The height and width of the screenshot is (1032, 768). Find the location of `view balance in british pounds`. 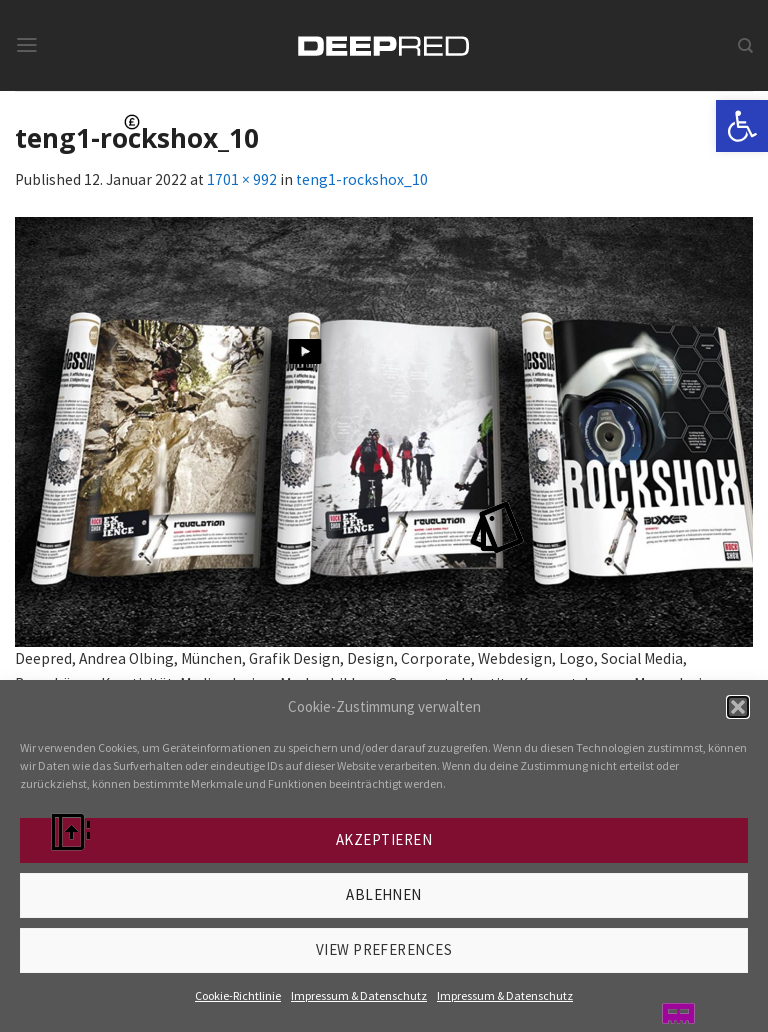

view balance in british pounds is located at coordinates (132, 122).